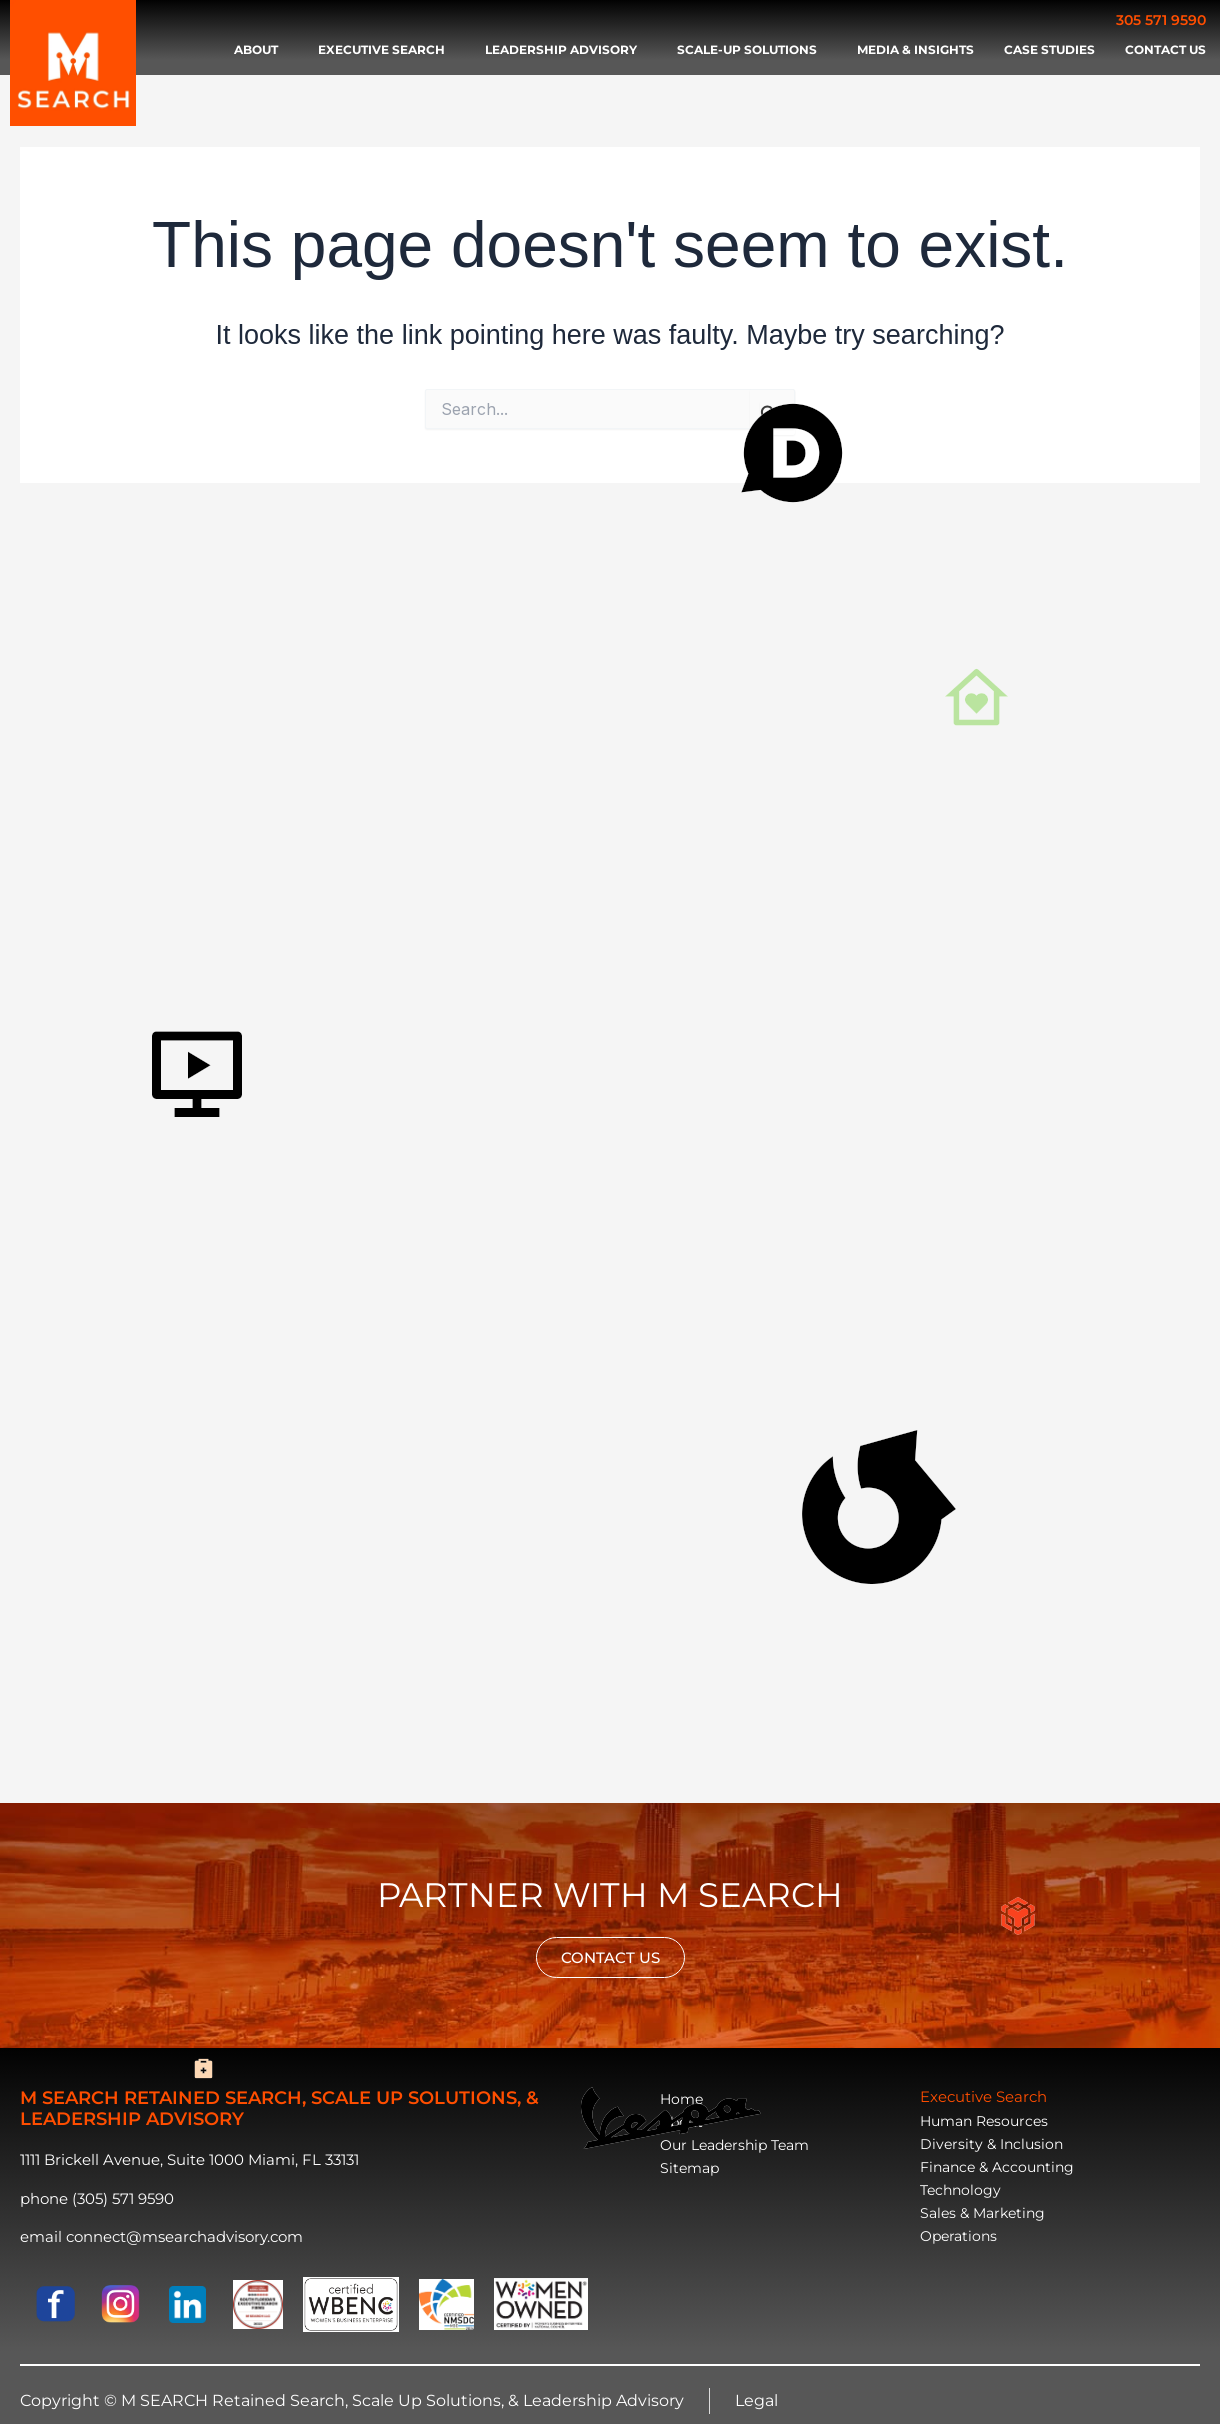  Describe the element at coordinates (203, 2068) in the screenshot. I see `access medical records or patient files` at that location.